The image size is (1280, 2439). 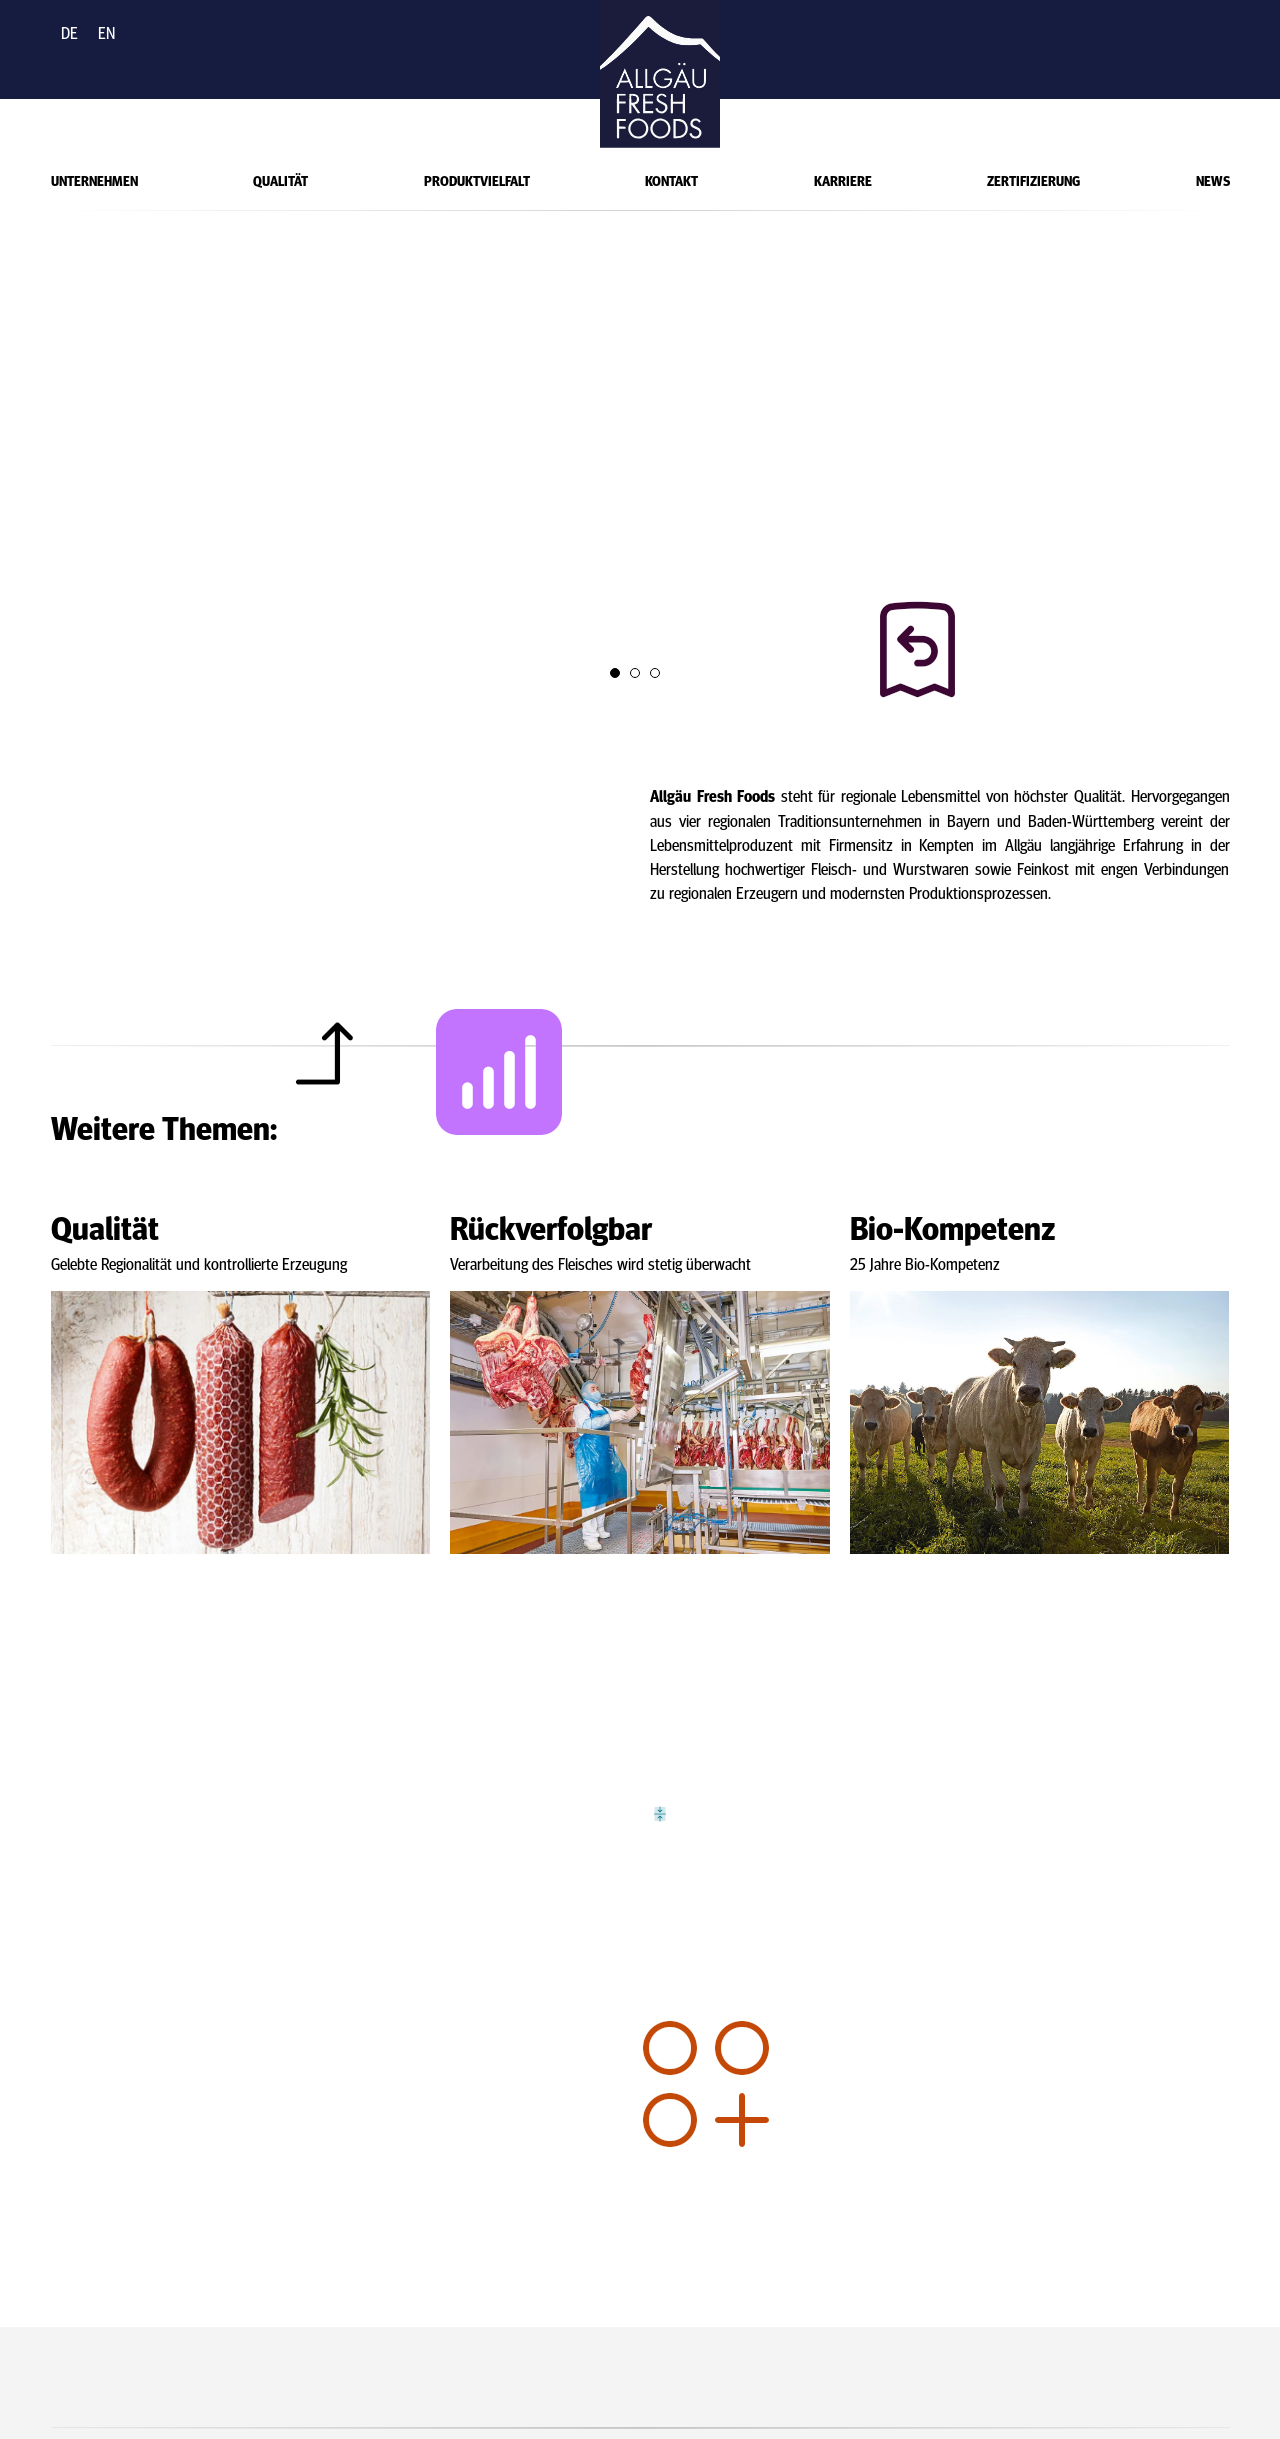 I want to click on add a new item to a collection, so click(x=706, y=2084).